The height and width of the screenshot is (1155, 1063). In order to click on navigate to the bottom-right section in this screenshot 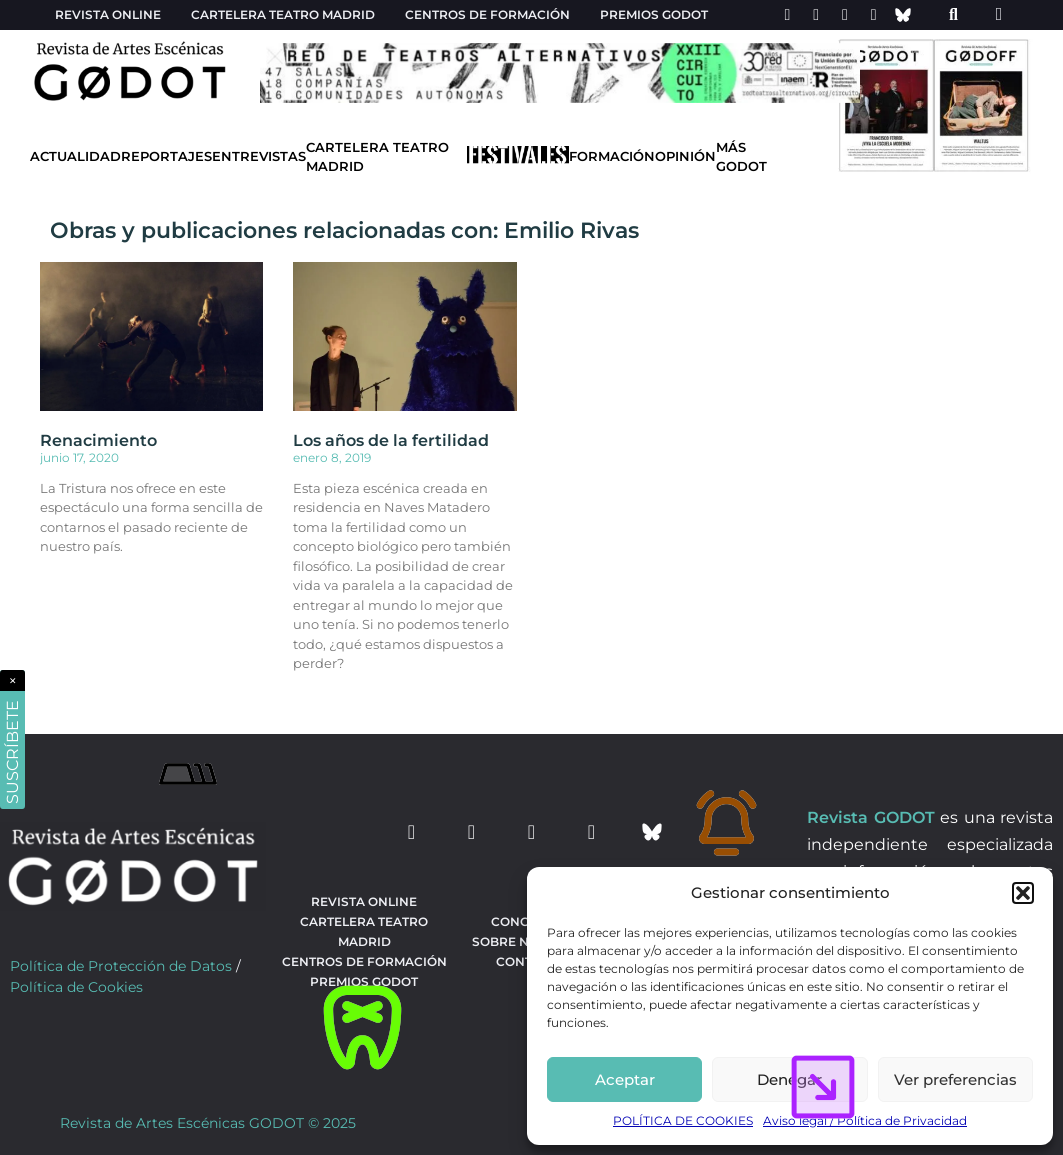, I will do `click(823, 1087)`.